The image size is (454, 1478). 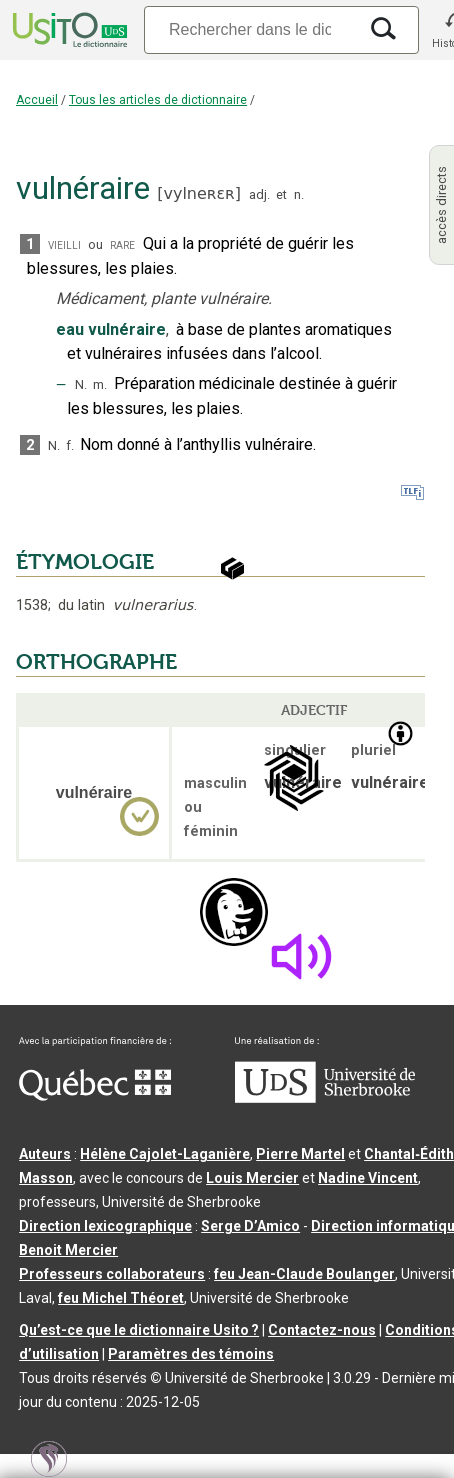 I want to click on git large file storage logo, so click(x=232, y=568).